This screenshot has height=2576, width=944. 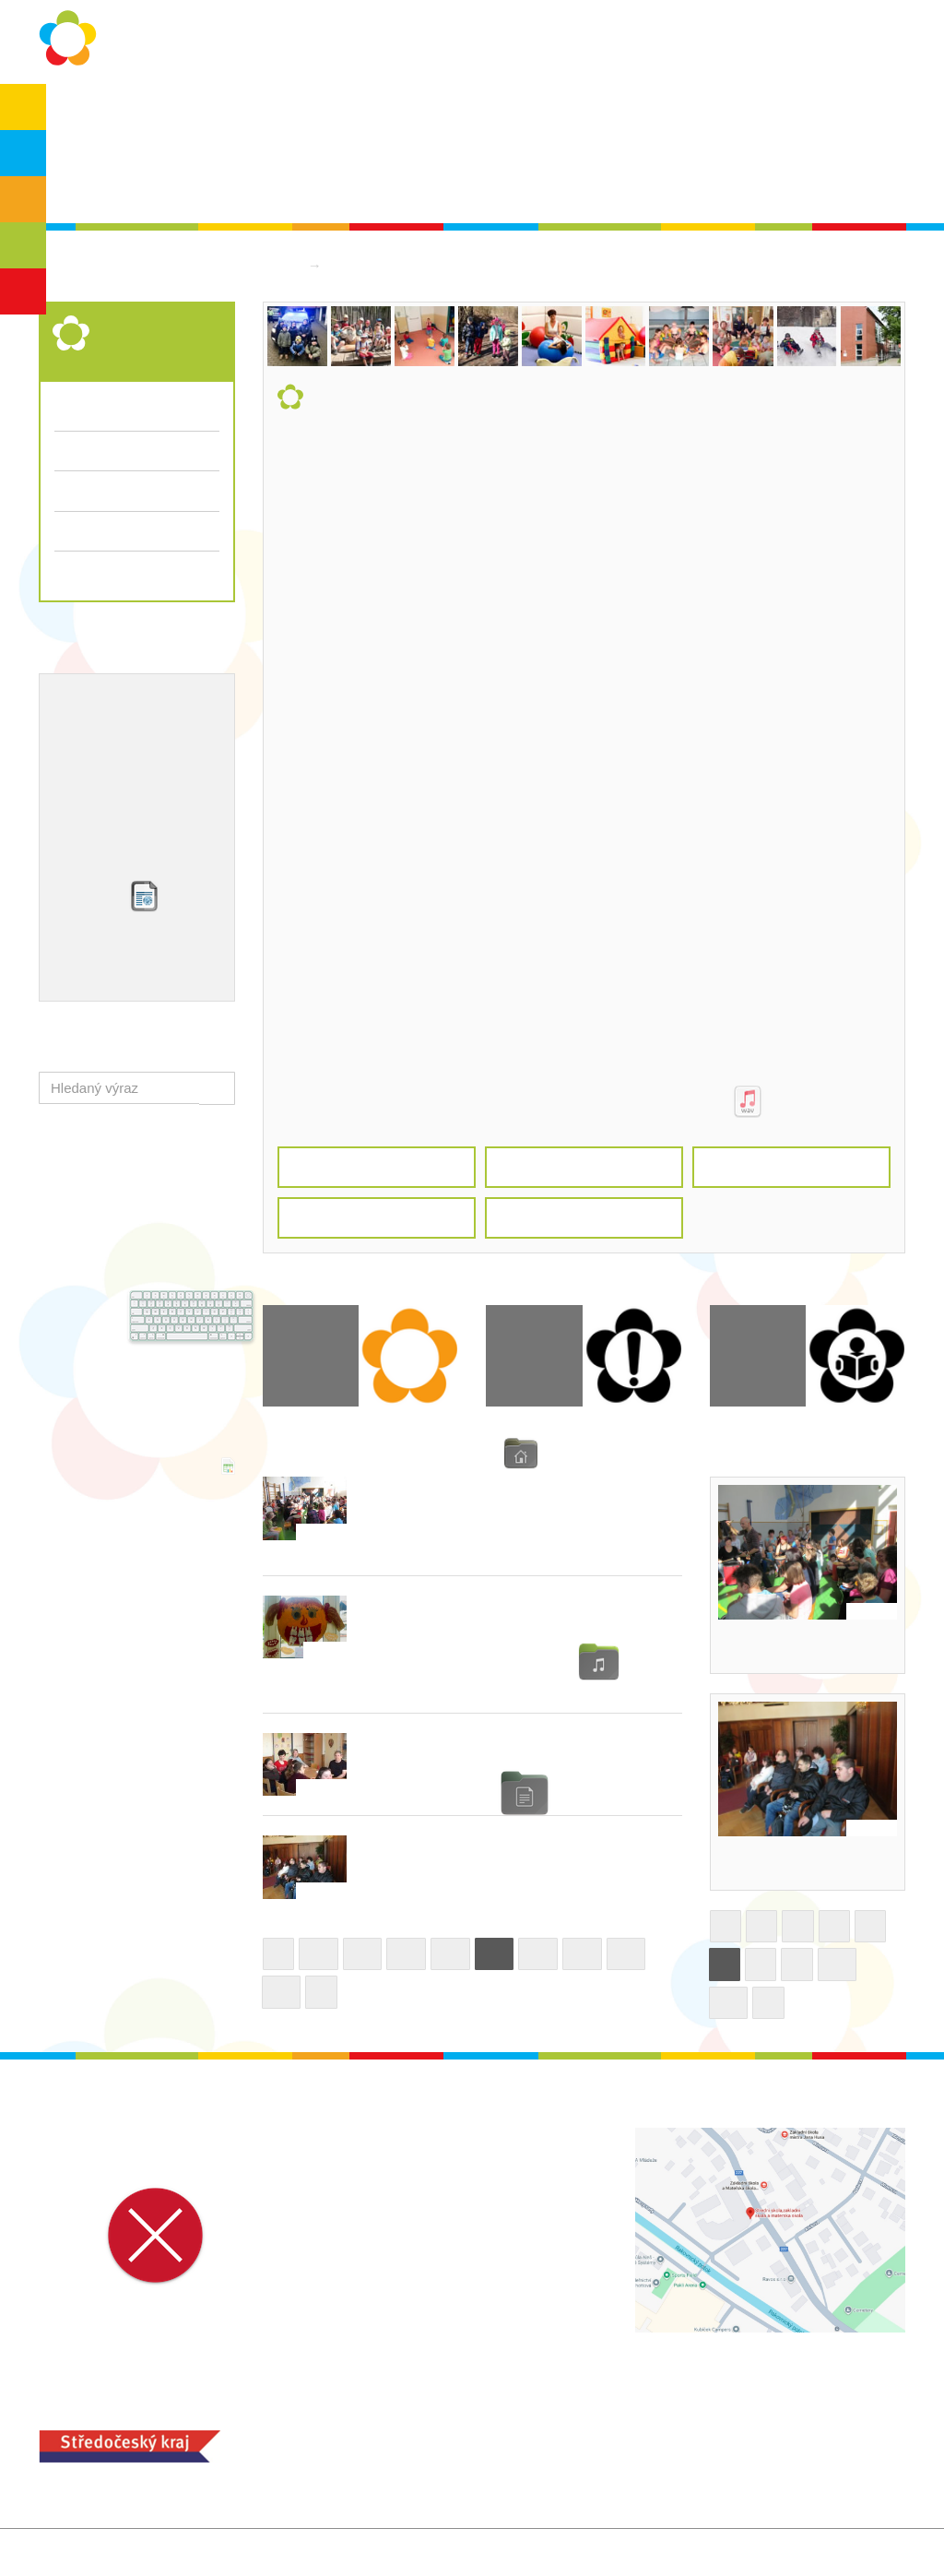 I want to click on open your documents folder, so click(x=525, y=1793).